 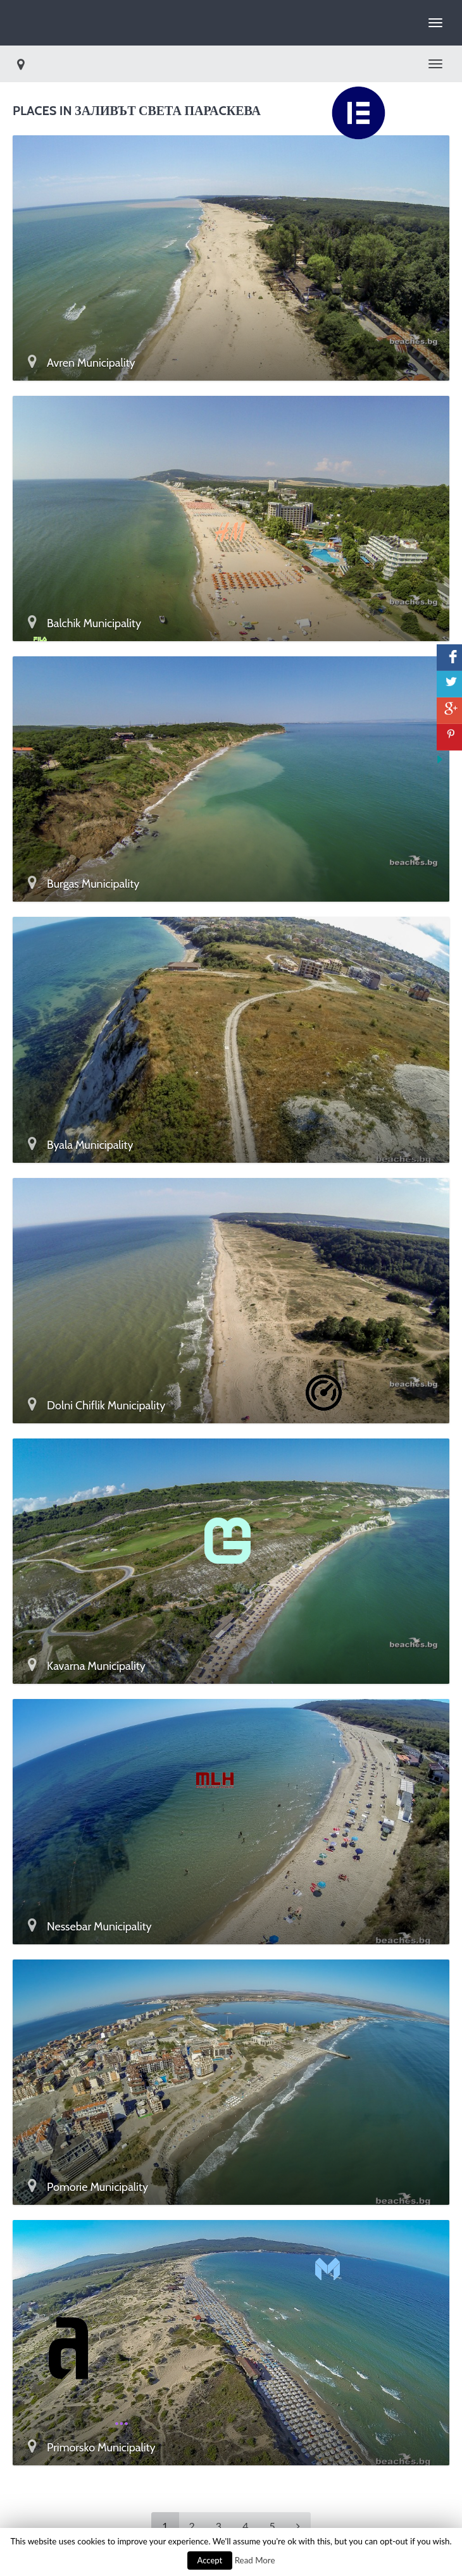 What do you see at coordinates (122, 2424) in the screenshot?
I see `access more options or actions` at bounding box center [122, 2424].